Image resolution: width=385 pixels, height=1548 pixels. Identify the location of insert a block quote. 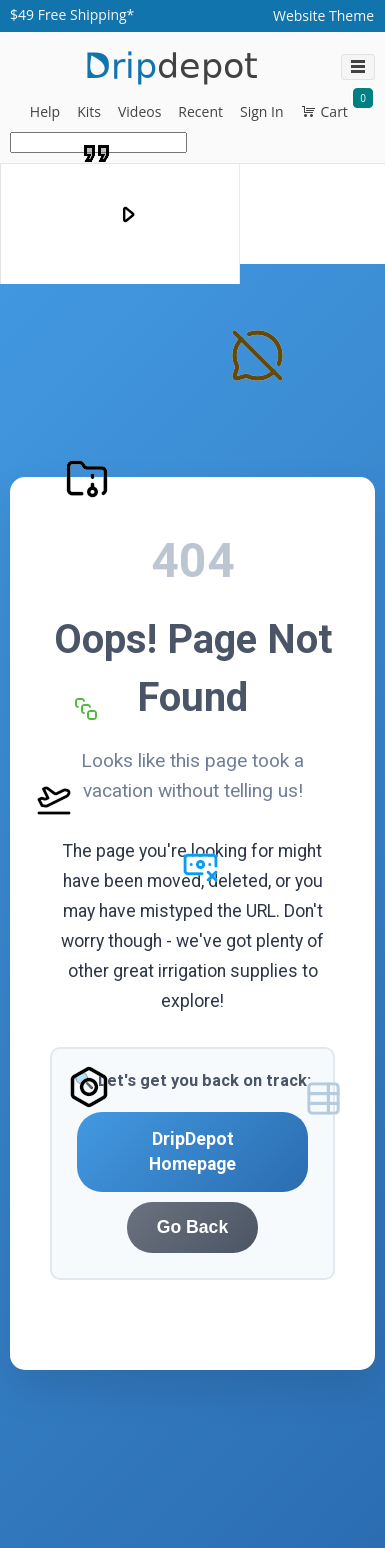
(96, 153).